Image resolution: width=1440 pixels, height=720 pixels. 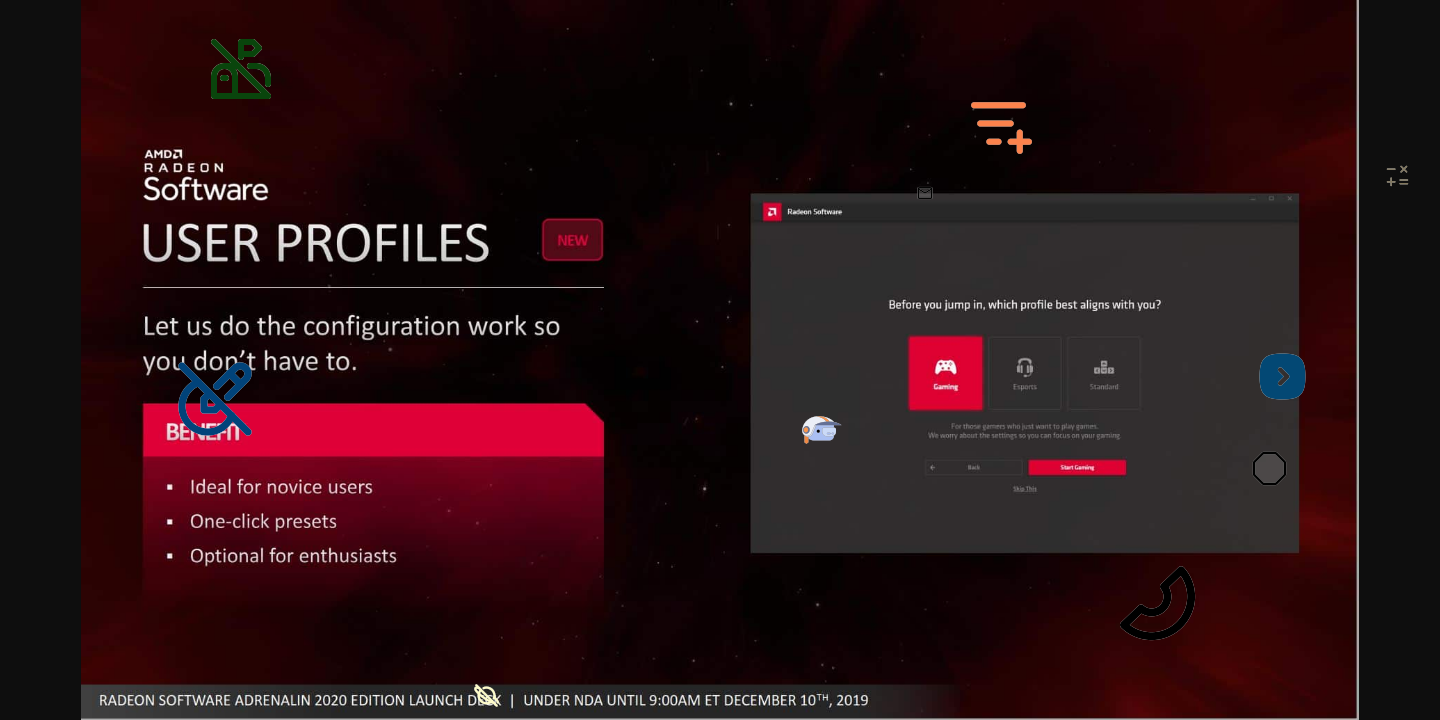 I want to click on add a new filter criteria, so click(x=998, y=123).